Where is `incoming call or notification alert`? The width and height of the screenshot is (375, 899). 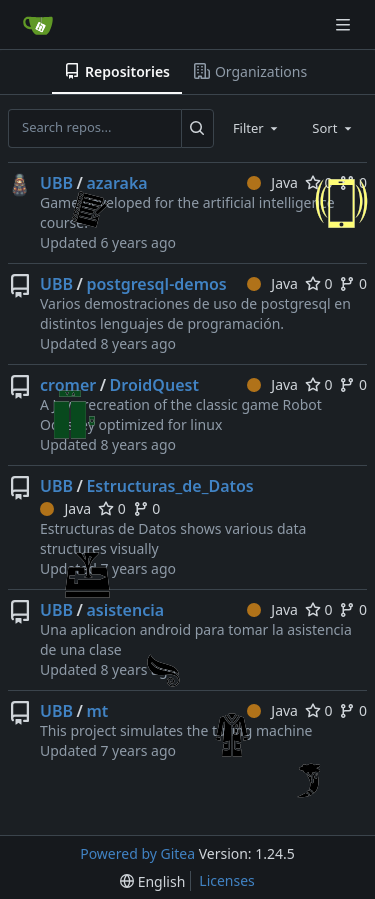 incoming call or notification alert is located at coordinates (341, 203).